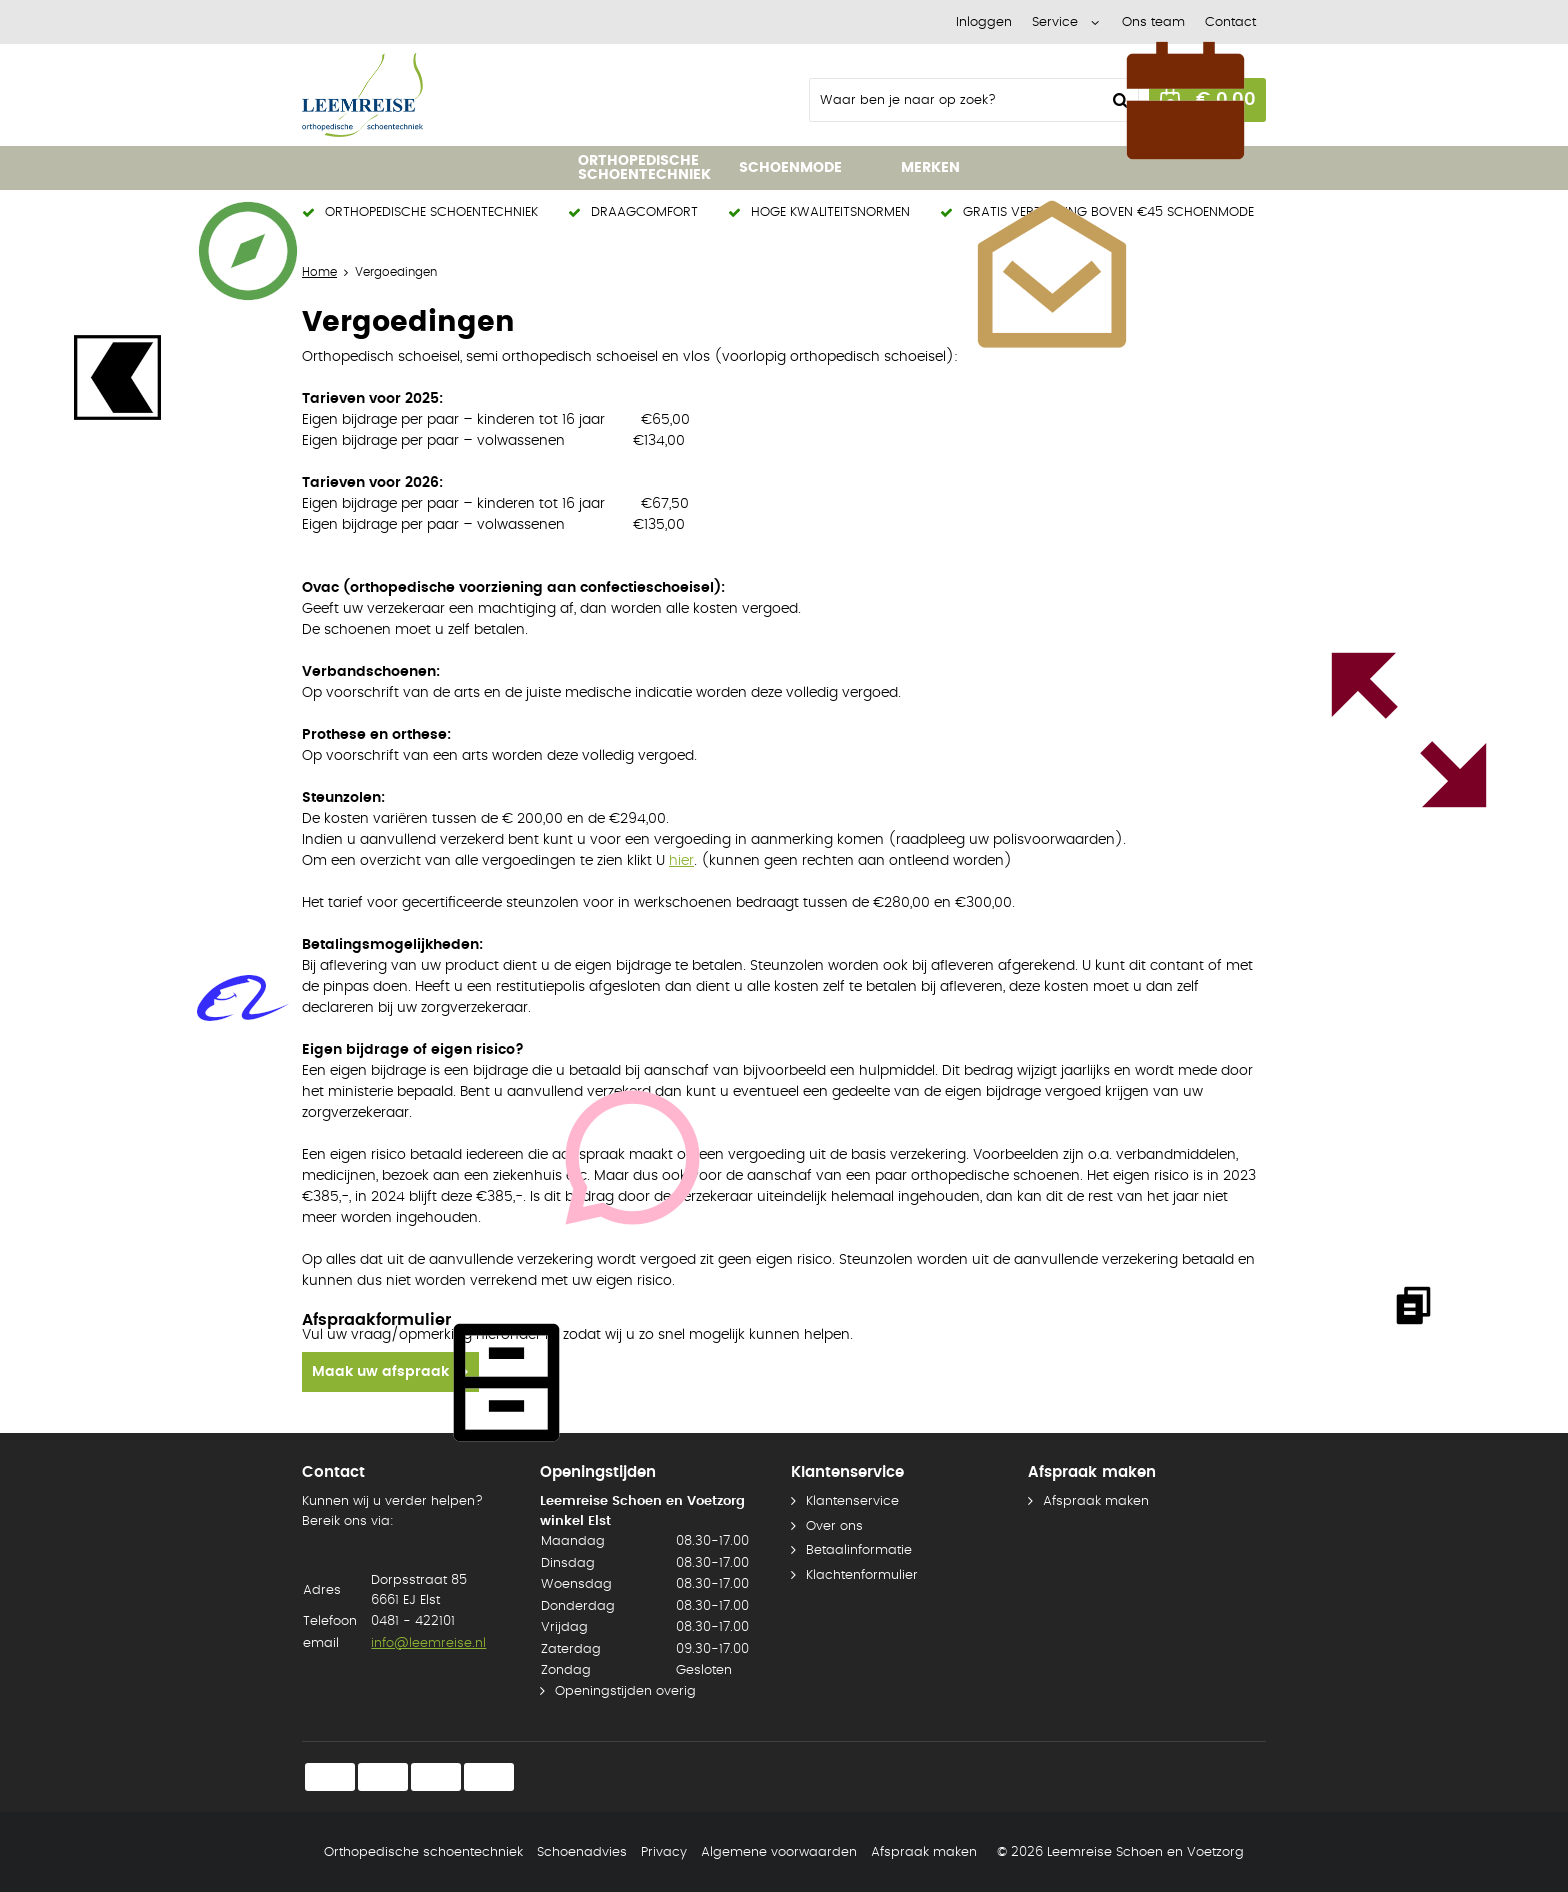  Describe the element at coordinates (506, 1382) in the screenshot. I see `access archived files or documents` at that location.